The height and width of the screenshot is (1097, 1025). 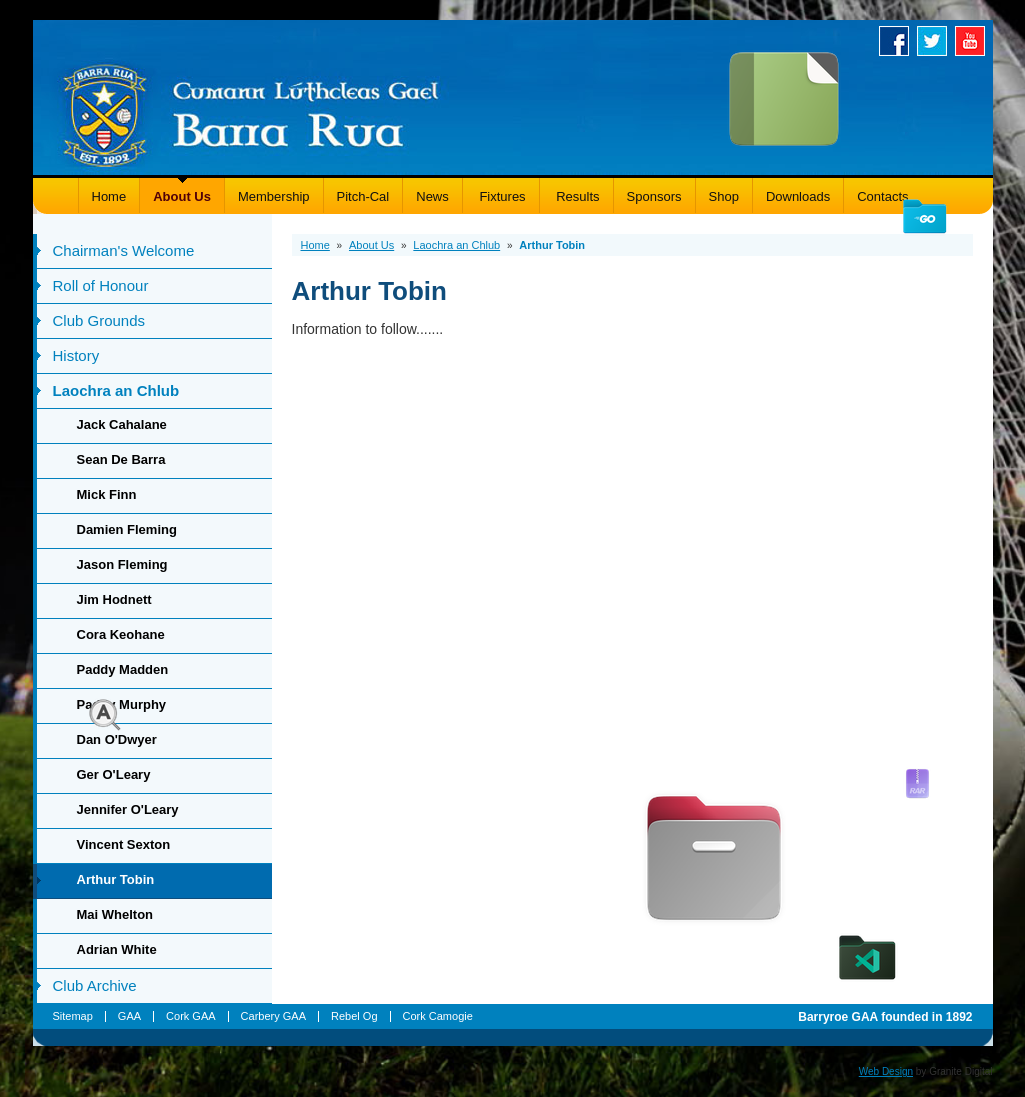 What do you see at coordinates (917, 783) in the screenshot?
I see `a compressed RAR archive file` at bounding box center [917, 783].